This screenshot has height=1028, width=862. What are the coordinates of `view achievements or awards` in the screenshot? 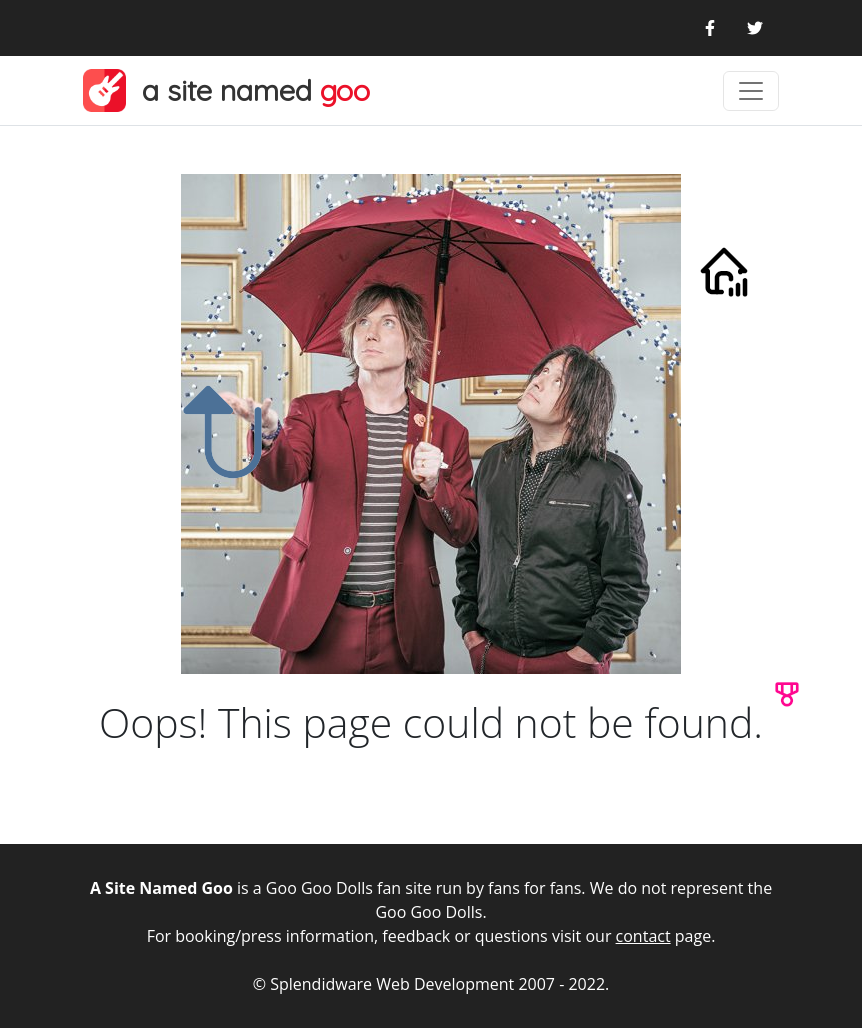 It's located at (787, 693).